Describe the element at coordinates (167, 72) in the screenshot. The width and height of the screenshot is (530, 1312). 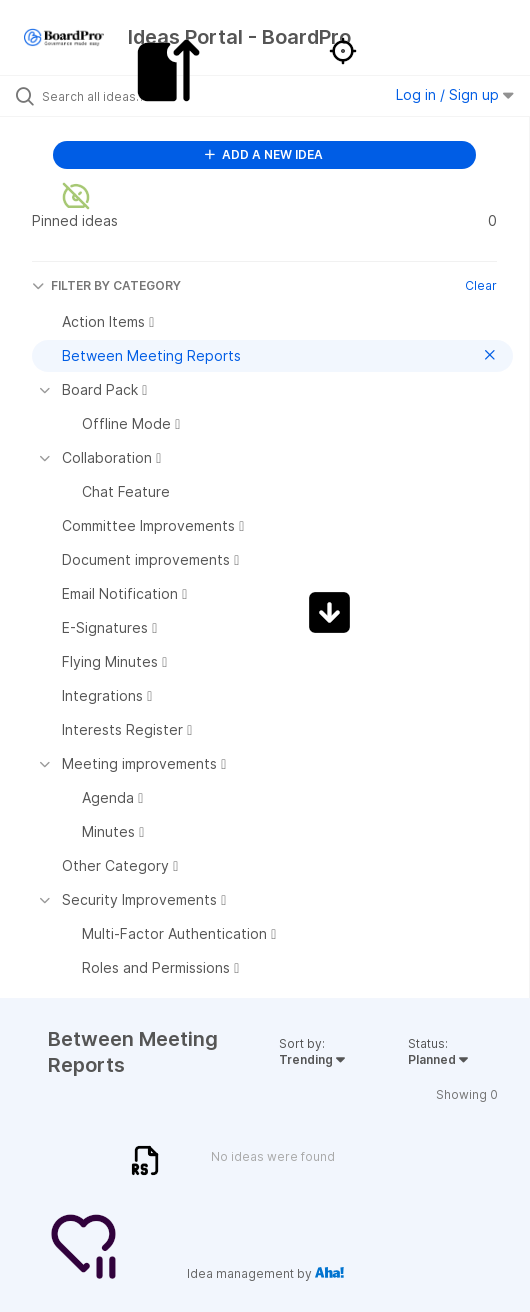
I see `auto-fit content to top of container` at that location.